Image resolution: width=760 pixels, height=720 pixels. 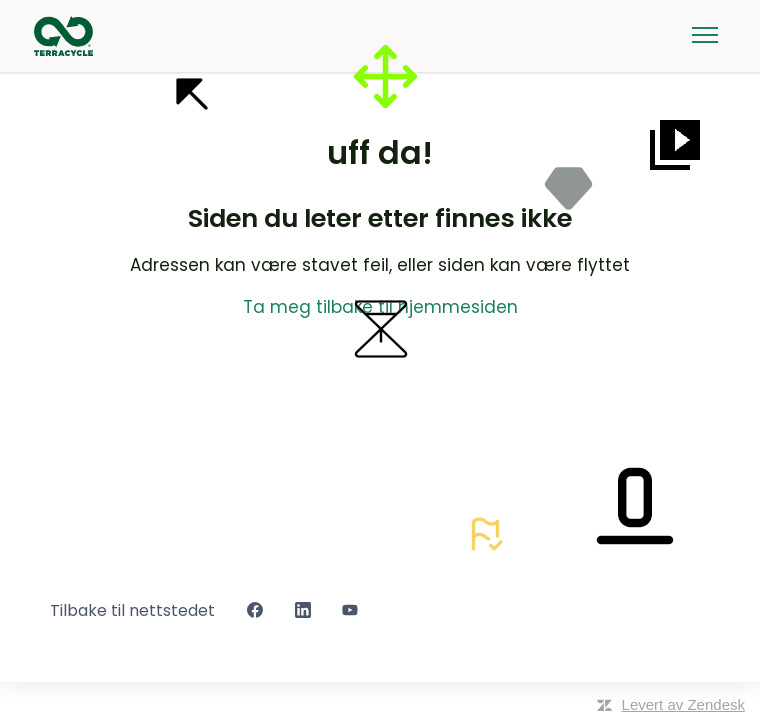 I want to click on navigate back to previous screen, so click(x=192, y=94).